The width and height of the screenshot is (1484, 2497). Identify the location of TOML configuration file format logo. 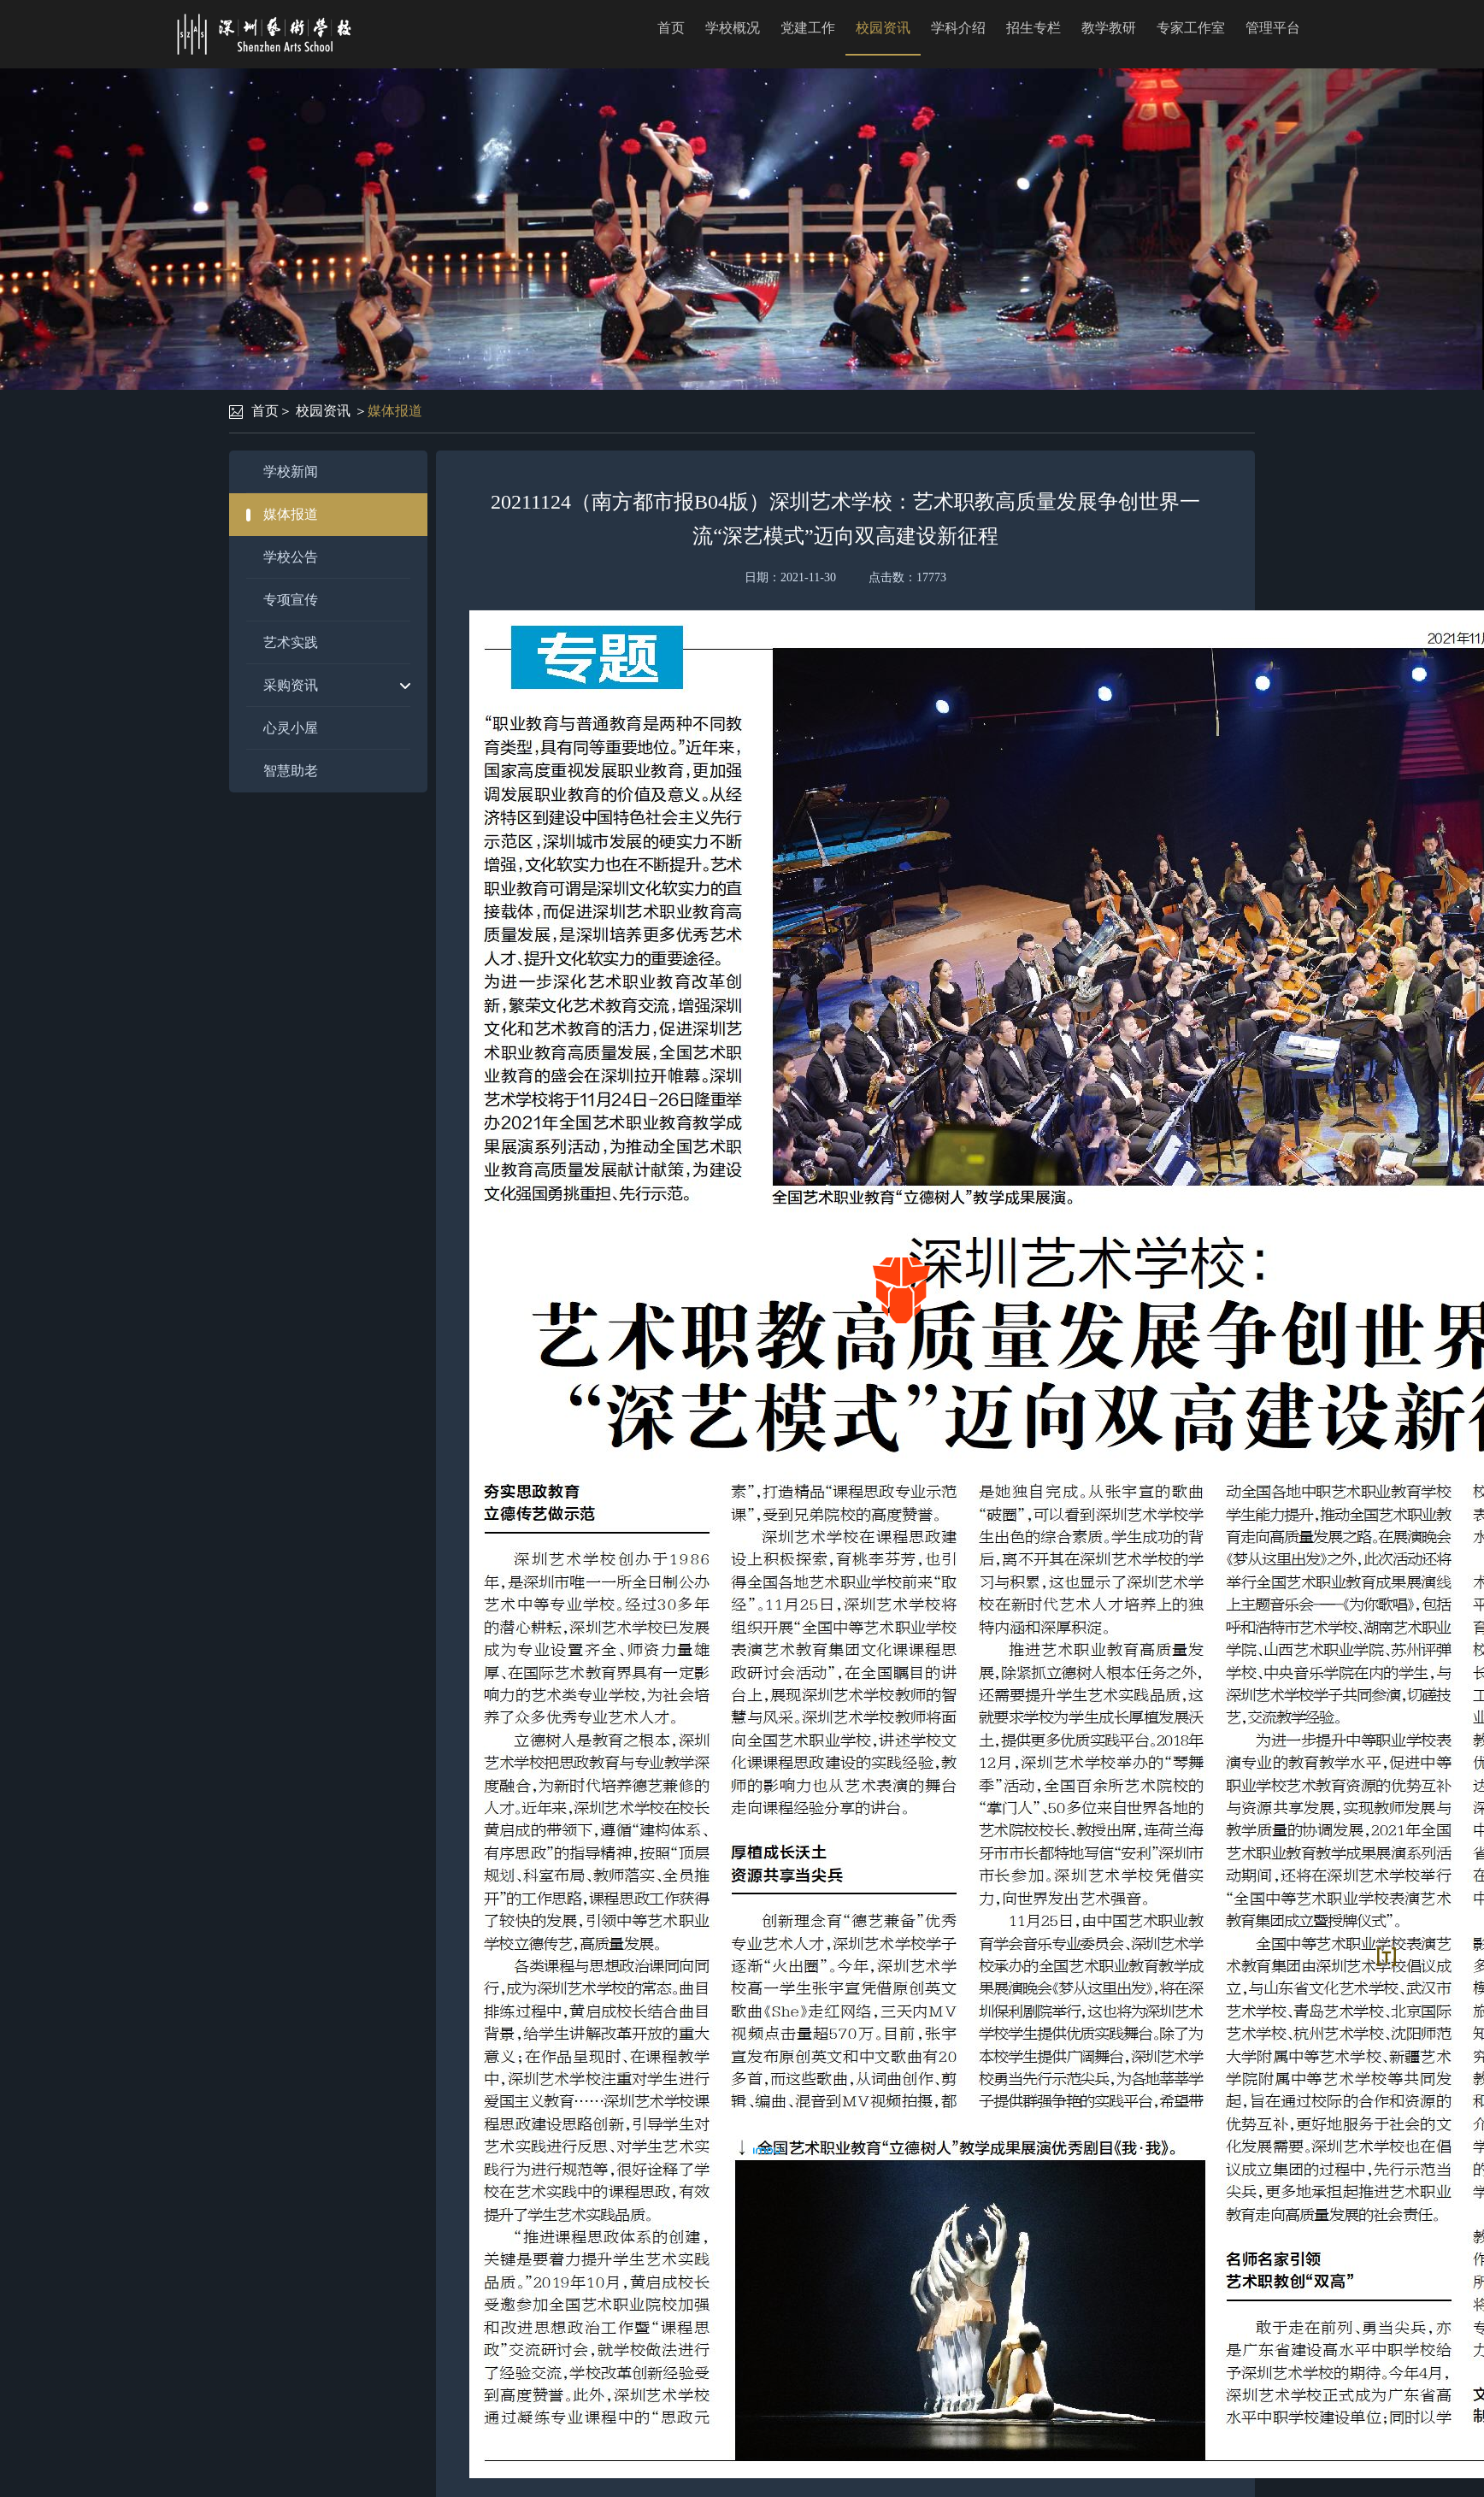
(1387, 1957).